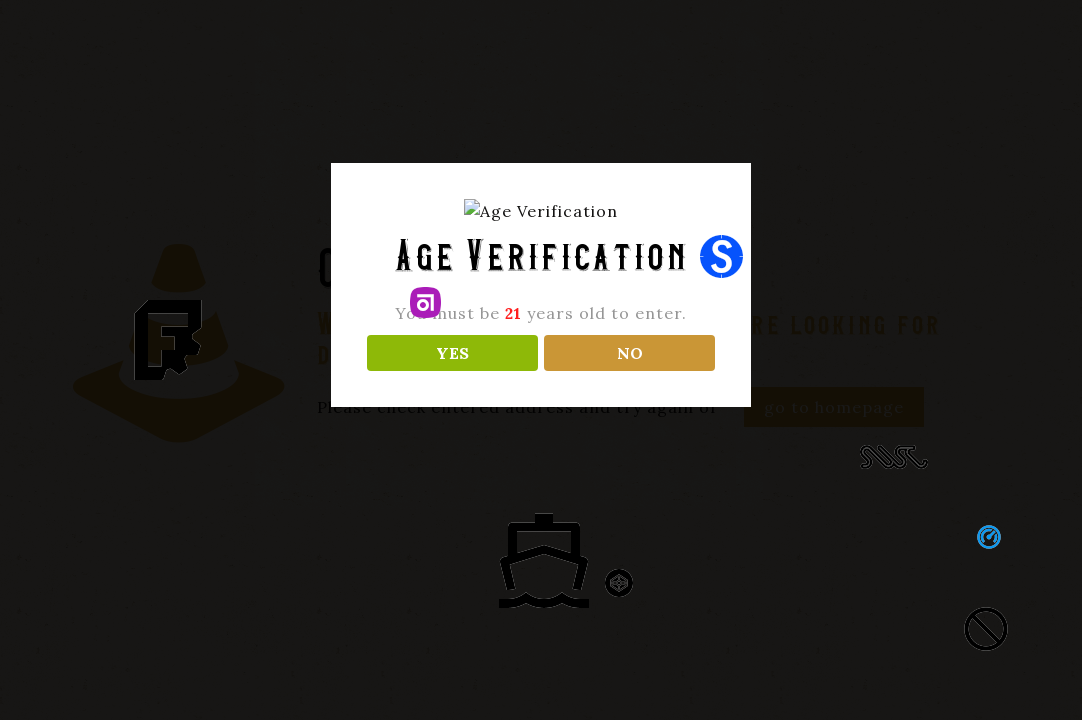 The width and height of the screenshot is (1082, 720). Describe the element at coordinates (721, 256) in the screenshot. I see `visit Stryker Corporation website` at that location.